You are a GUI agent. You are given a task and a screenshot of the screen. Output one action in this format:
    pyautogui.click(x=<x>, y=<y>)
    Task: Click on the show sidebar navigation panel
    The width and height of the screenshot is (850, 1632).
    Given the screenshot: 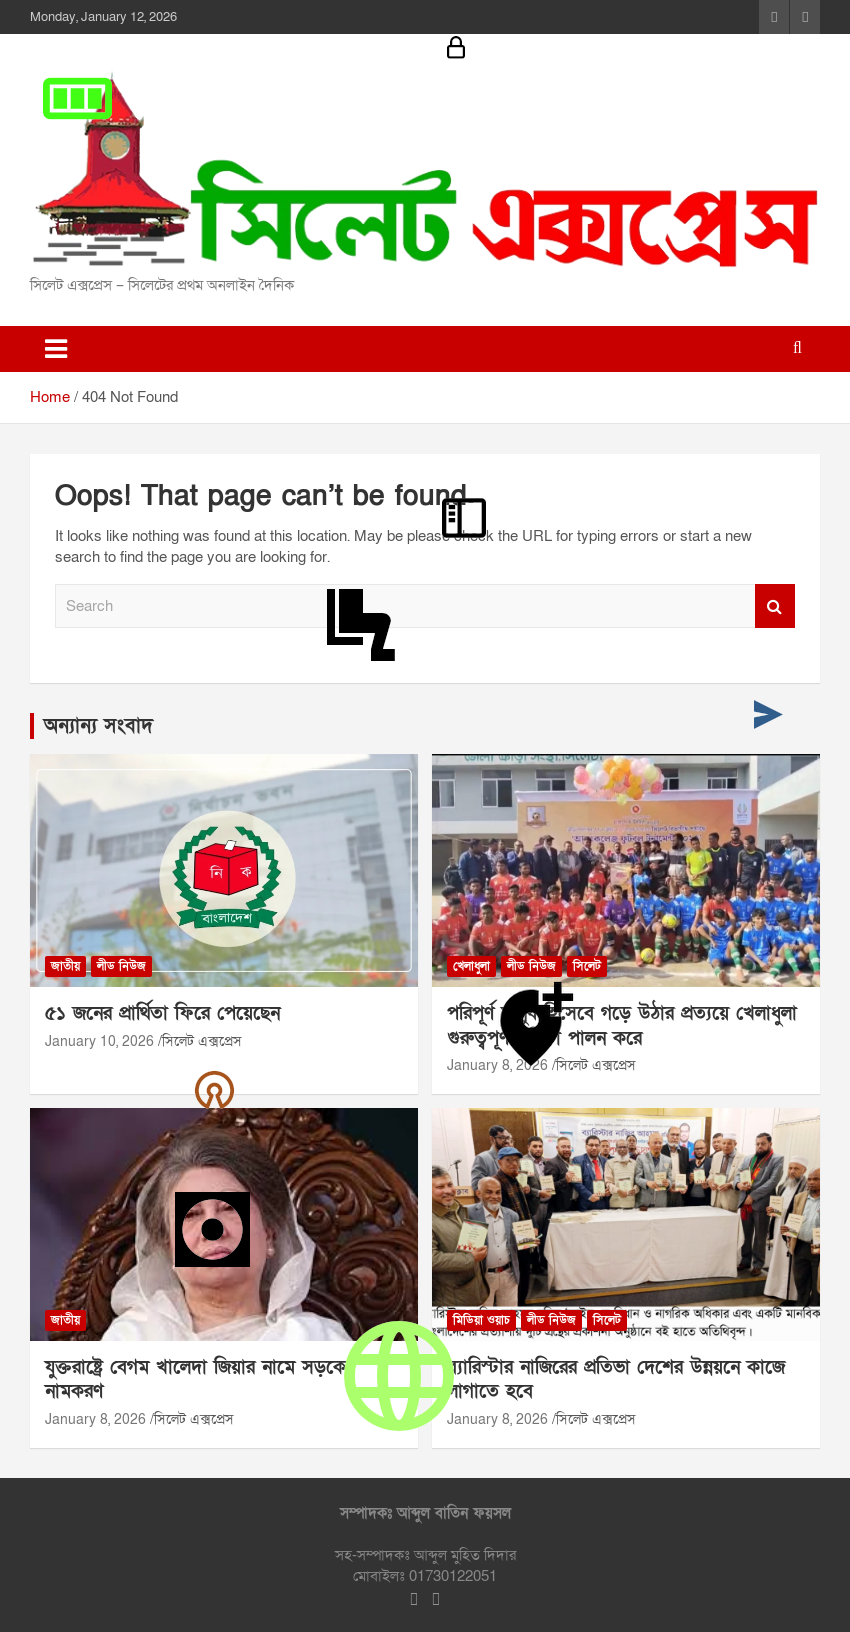 What is the action you would take?
    pyautogui.click(x=464, y=518)
    